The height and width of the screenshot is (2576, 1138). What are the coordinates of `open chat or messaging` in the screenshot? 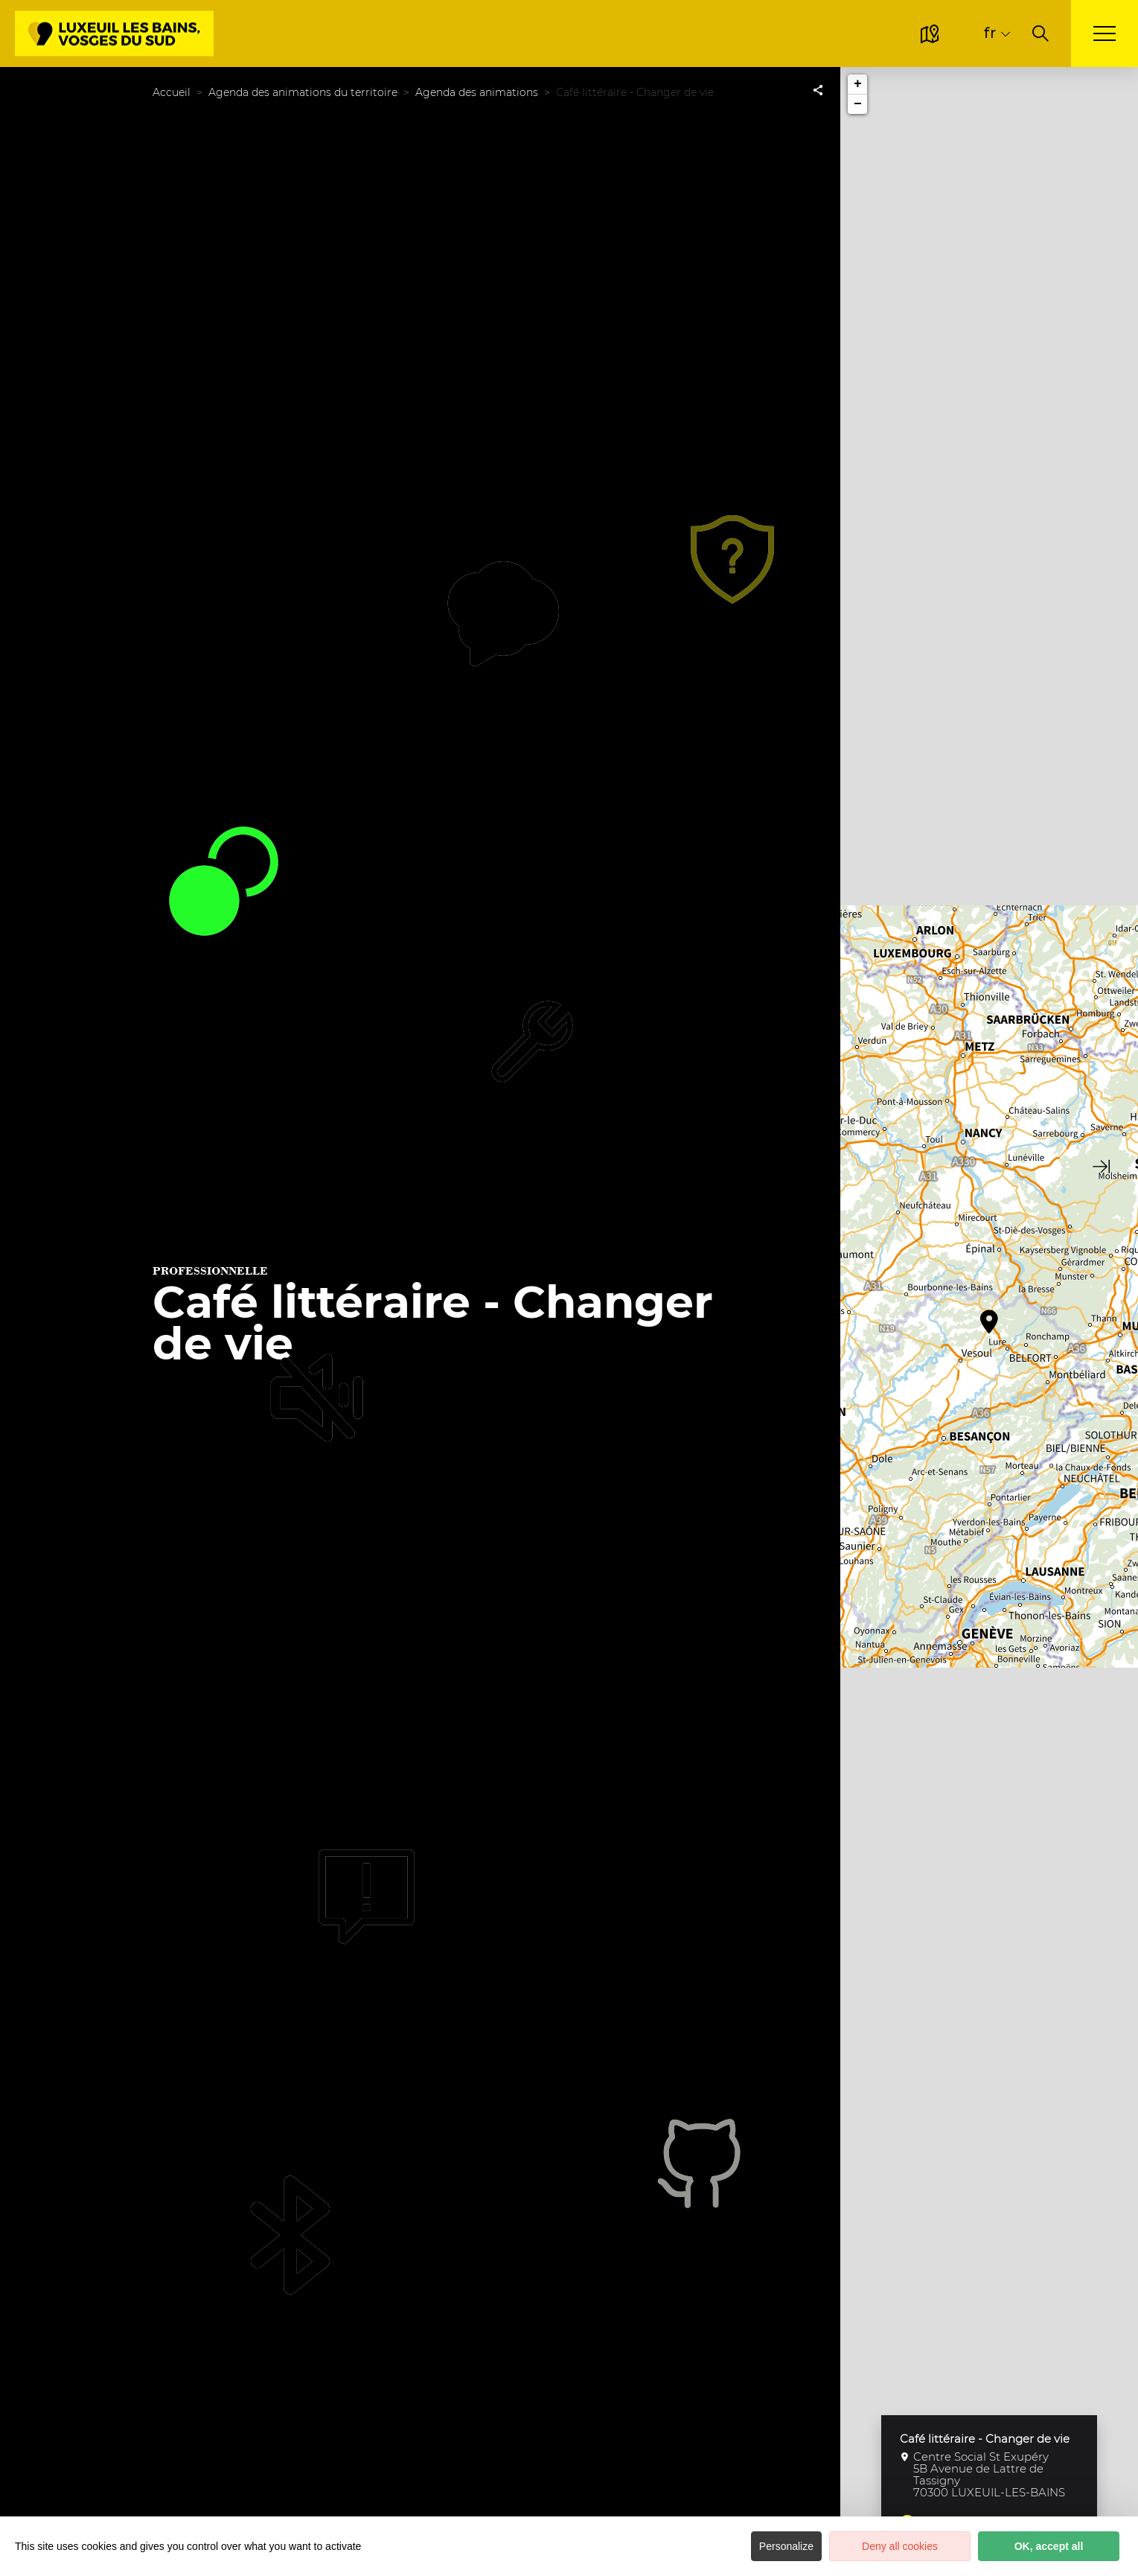 It's located at (501, 613).